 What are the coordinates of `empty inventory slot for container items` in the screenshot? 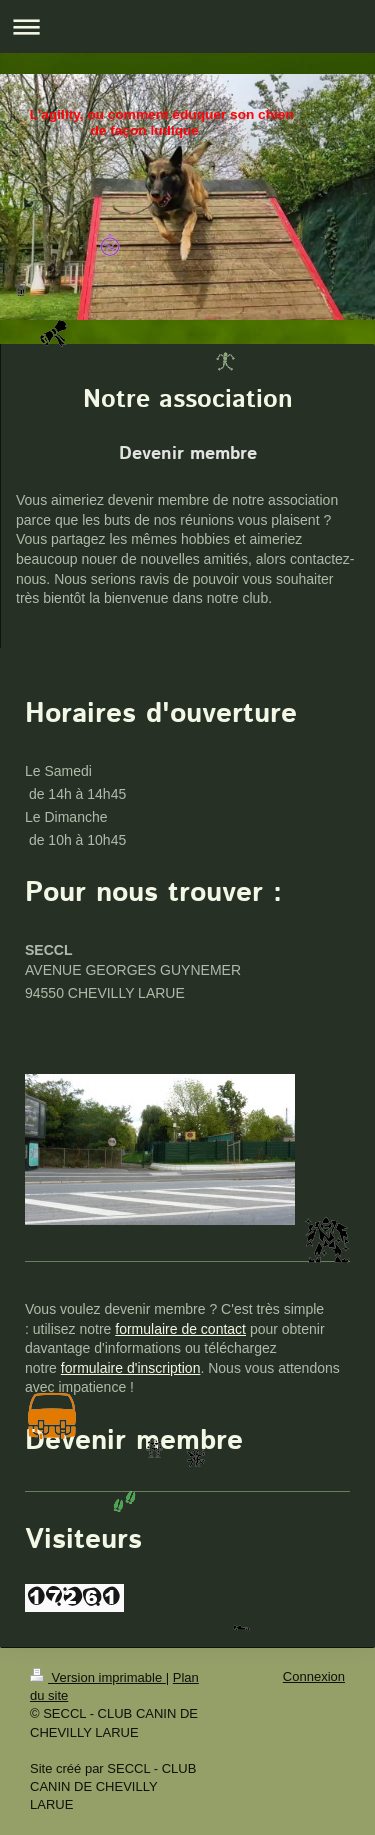 It's located at (21, 289).